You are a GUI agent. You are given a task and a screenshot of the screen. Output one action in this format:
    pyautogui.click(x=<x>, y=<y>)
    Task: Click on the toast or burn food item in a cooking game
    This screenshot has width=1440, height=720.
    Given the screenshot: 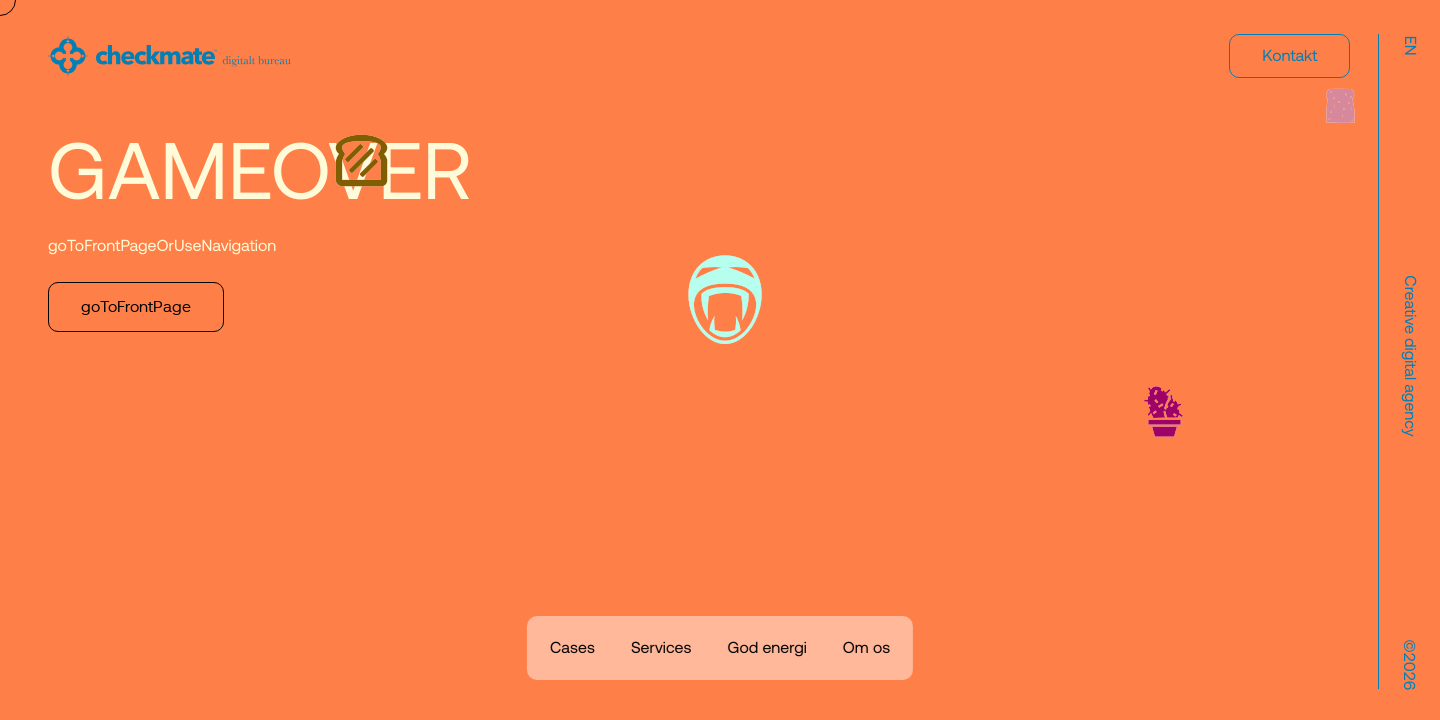 What is the action you would take?
    pyautogui.click(x=361, y=160)
    